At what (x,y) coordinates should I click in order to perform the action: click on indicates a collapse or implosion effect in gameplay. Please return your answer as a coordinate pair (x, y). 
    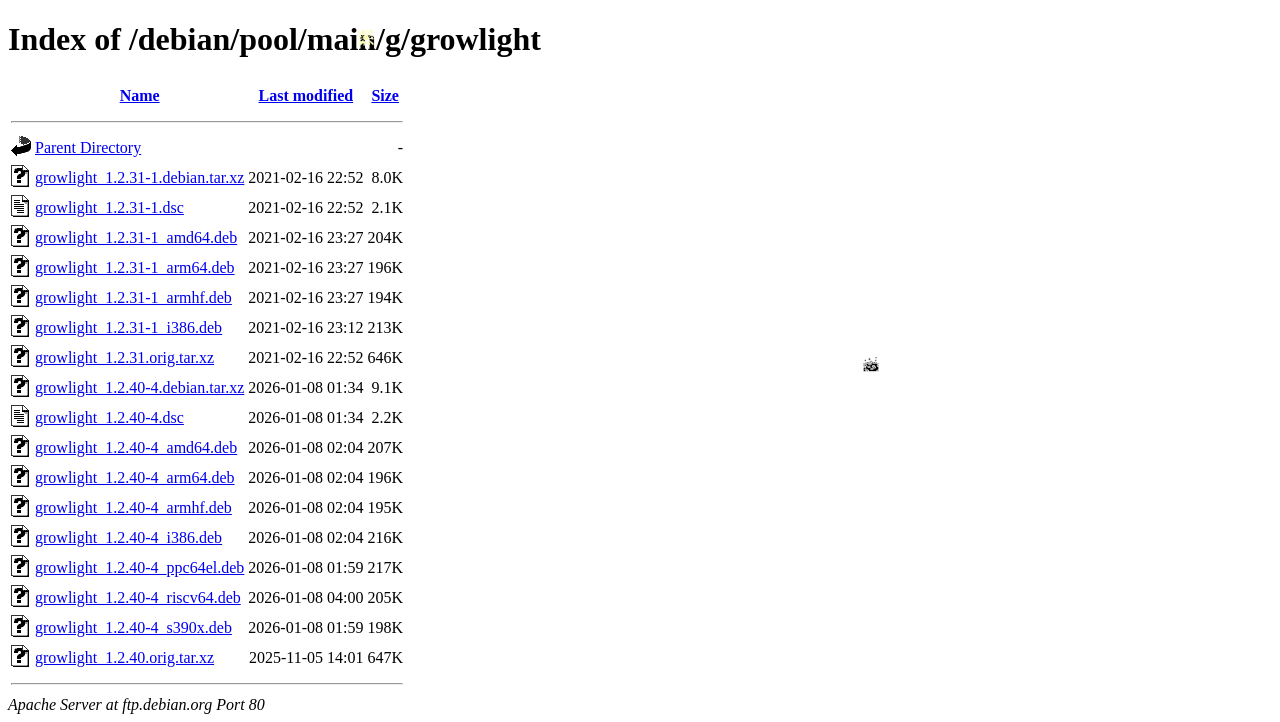
    Looking at the image, I should click on (365, 37).